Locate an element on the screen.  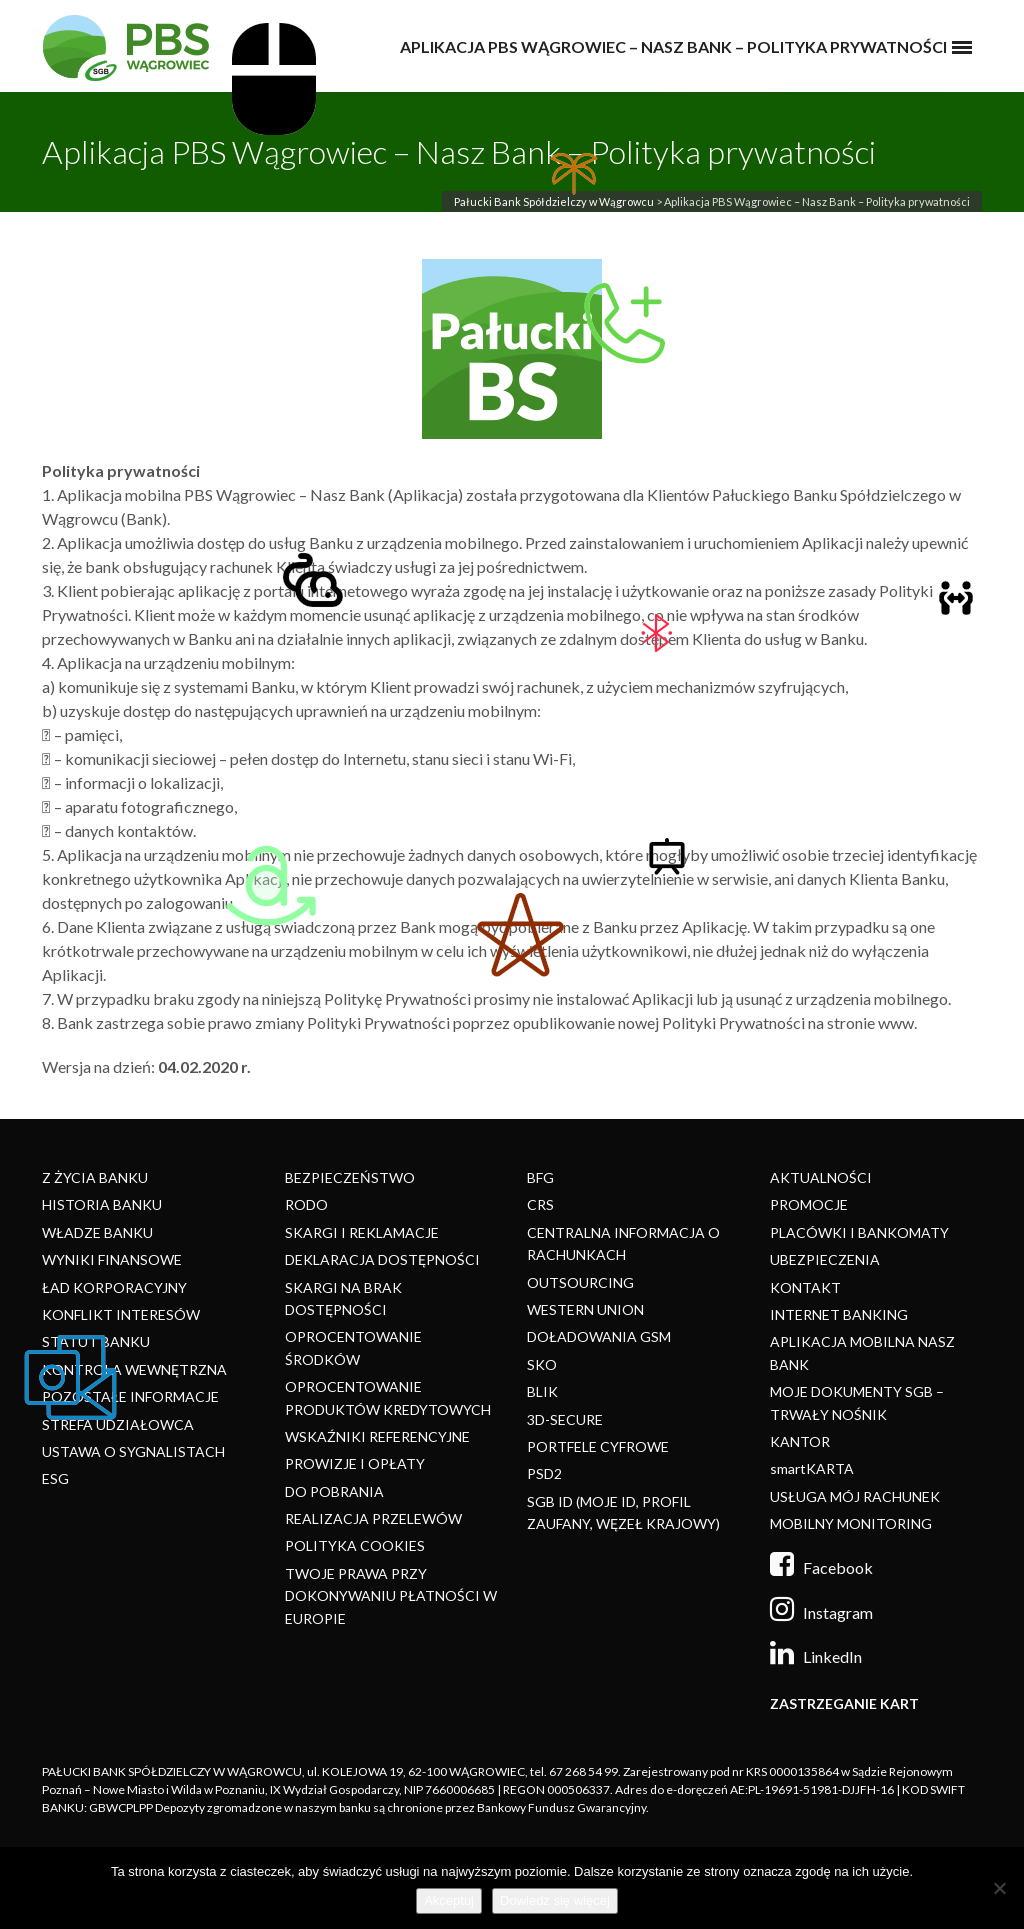
access vacation or travel mode is located at coordinates (574, 173).